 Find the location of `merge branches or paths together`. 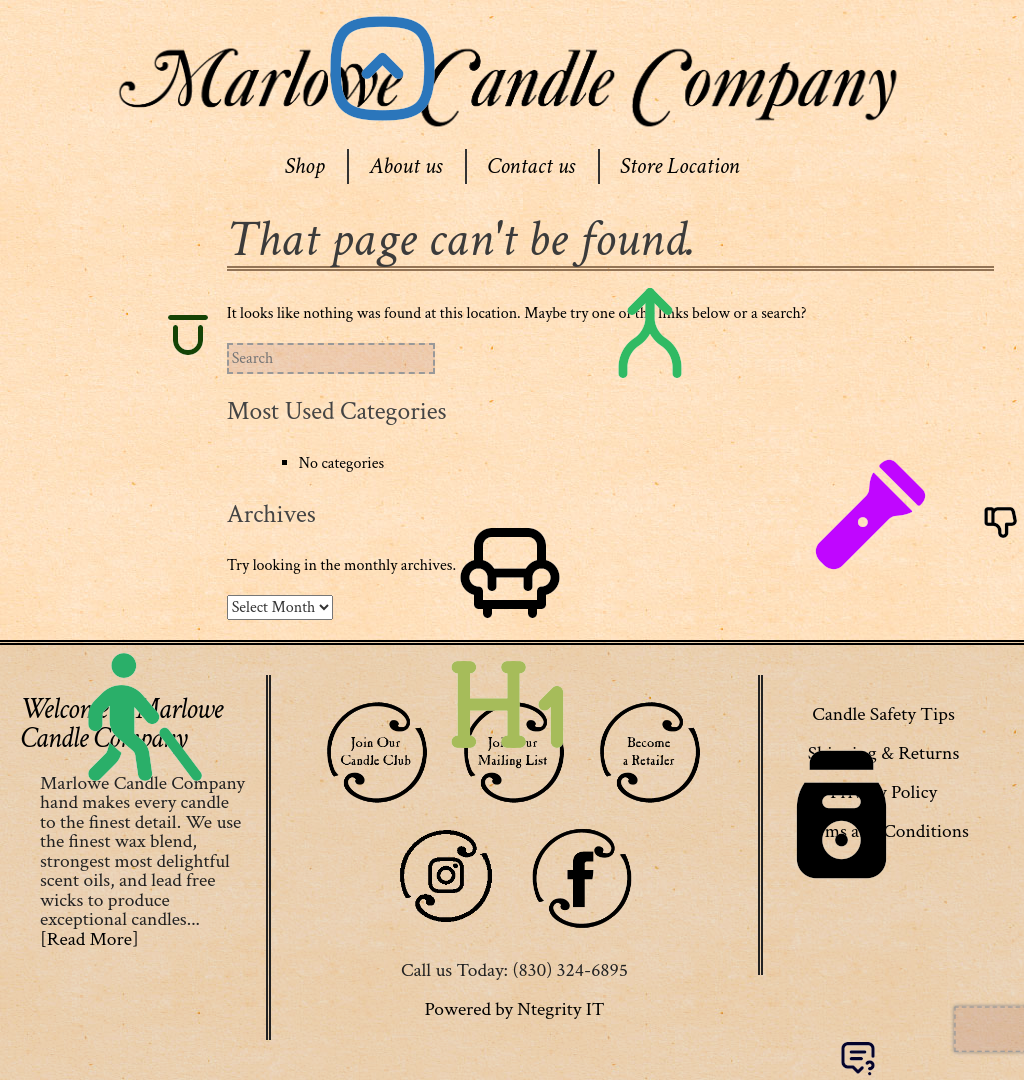

merge branches or paths together is located at coordinates (650, 333).